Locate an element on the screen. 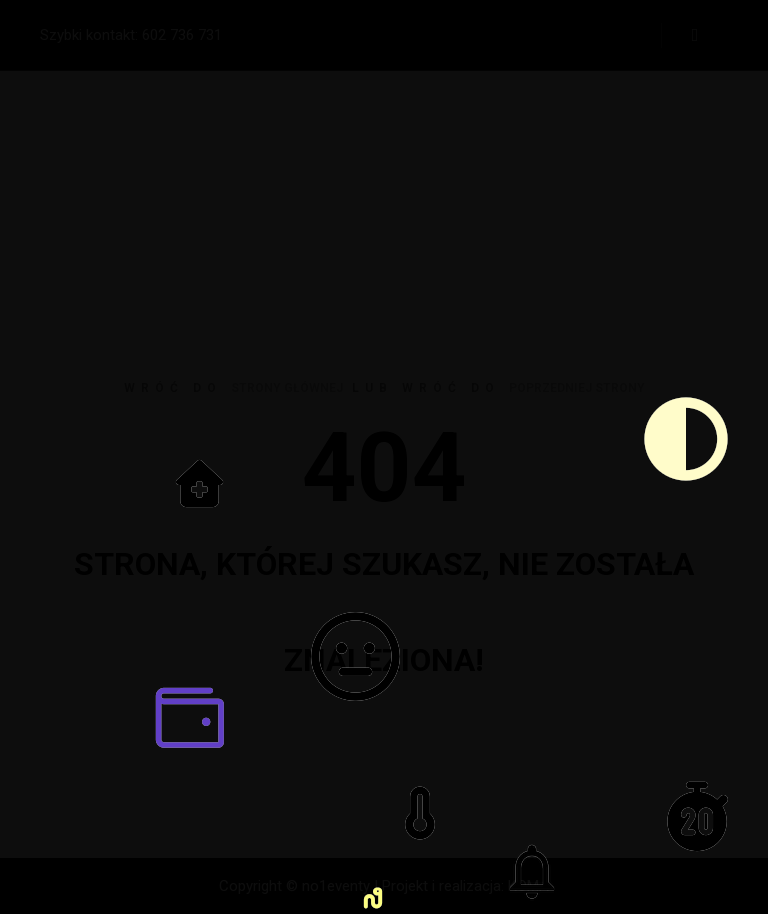  rate experience as neutral or average is located at coordinates (355, 656).